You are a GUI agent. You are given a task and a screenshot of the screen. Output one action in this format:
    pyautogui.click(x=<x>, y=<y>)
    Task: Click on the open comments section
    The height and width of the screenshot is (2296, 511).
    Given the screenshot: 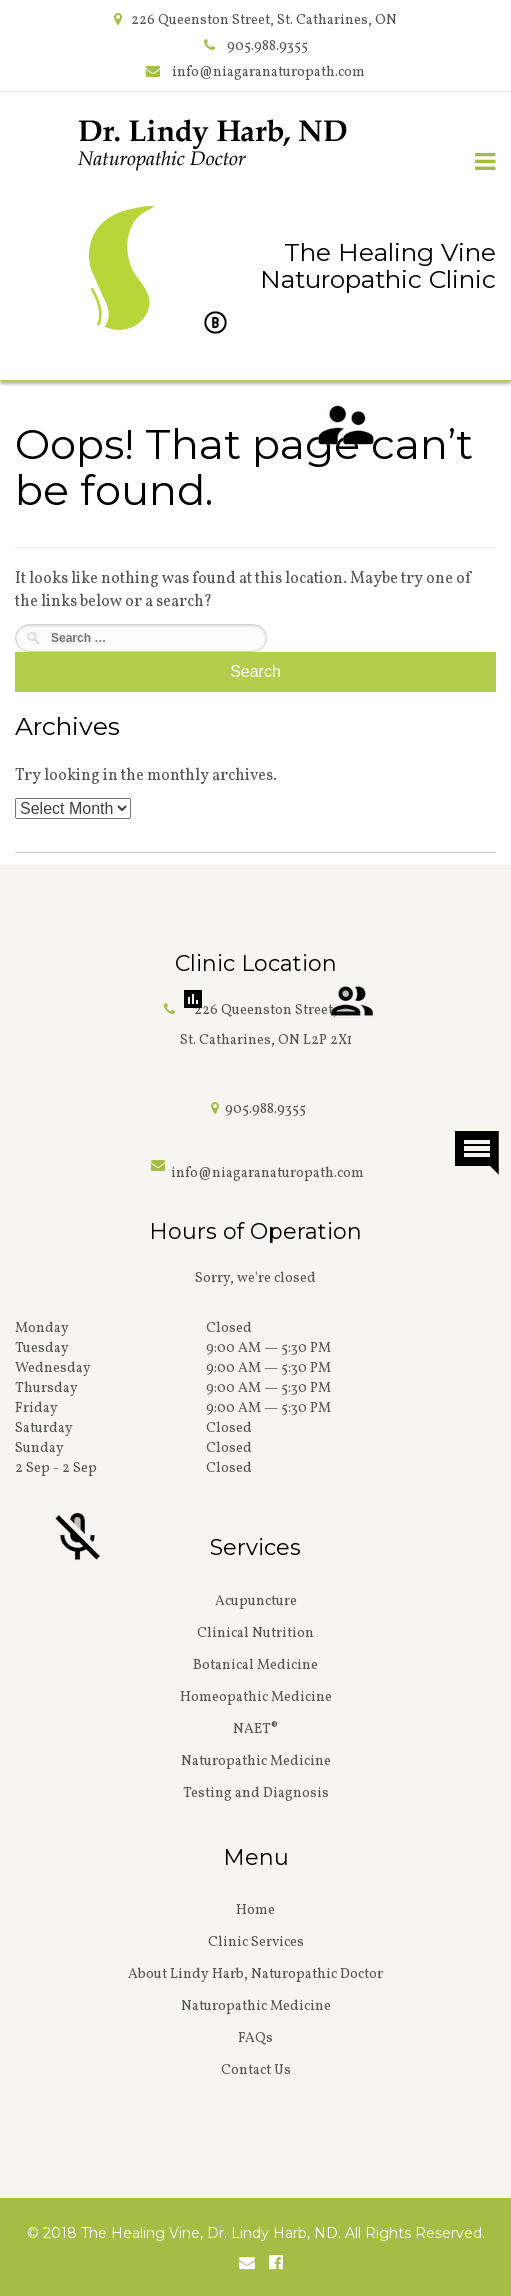 What is the action you would take?
    pyautogui.click(x=477, y=1153)
    